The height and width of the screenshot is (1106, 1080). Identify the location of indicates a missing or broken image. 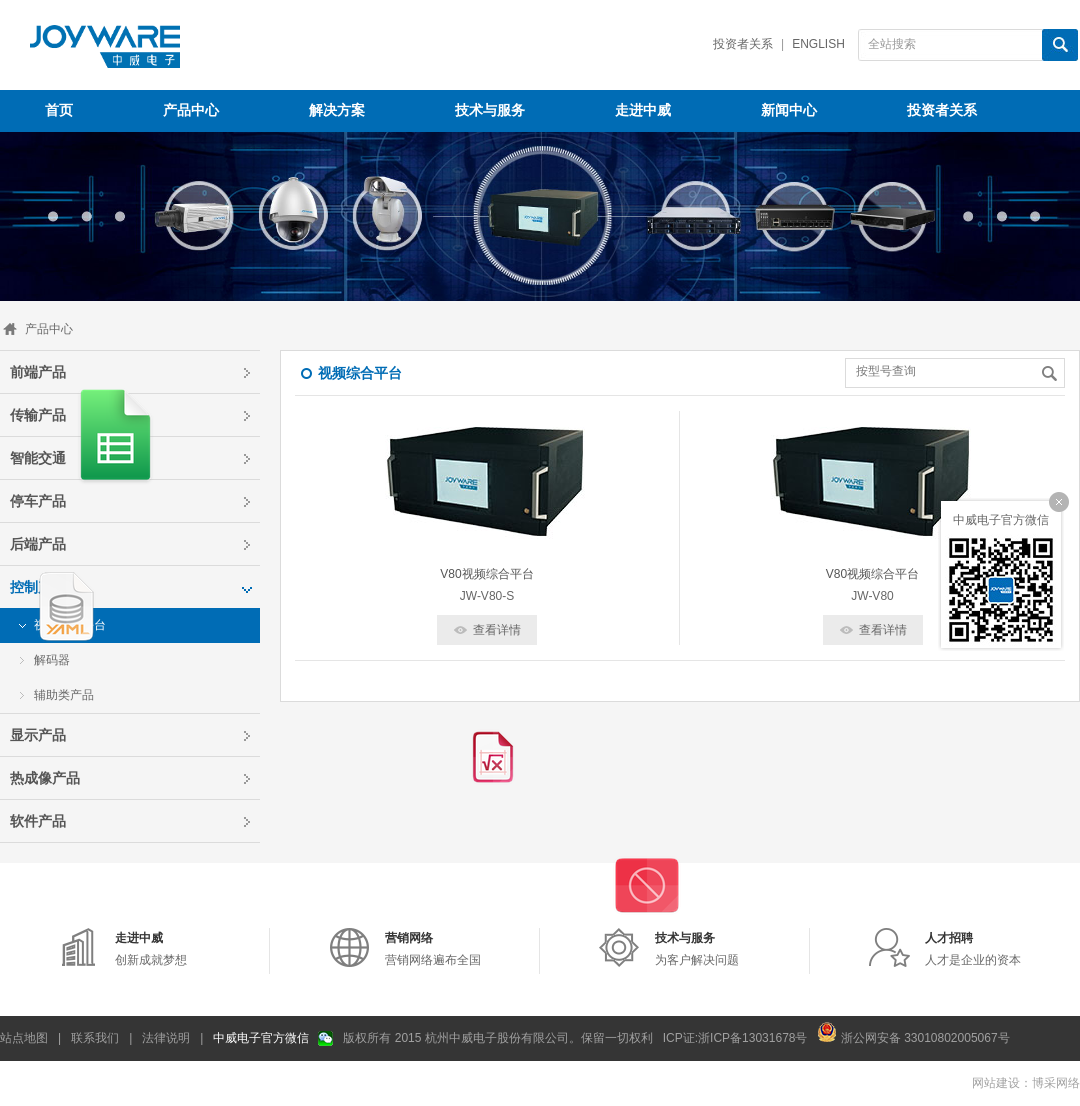
(647, 883).